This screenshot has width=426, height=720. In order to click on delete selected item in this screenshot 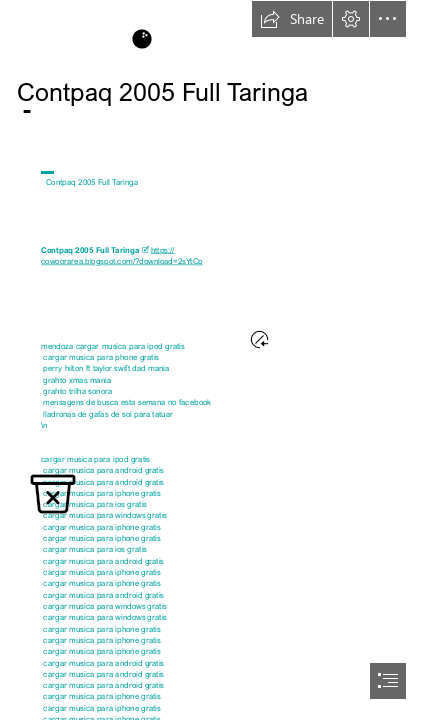, I will do `click(53, 494)`.